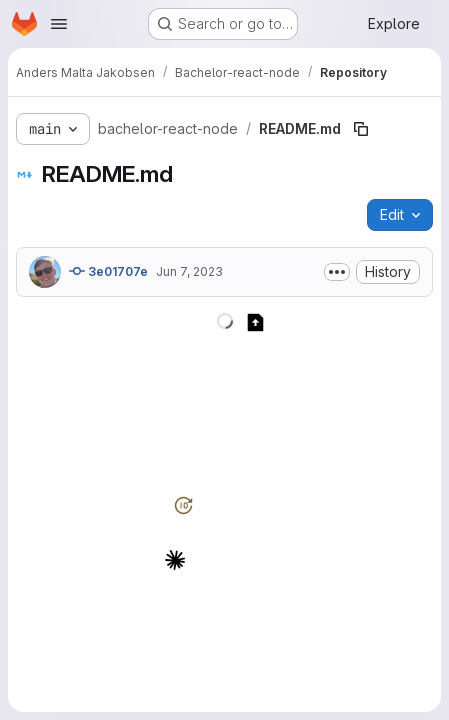  Describe the element at coordinates (183, 505) in the screenshot. I see `skip forward 10 seconds` at that location.